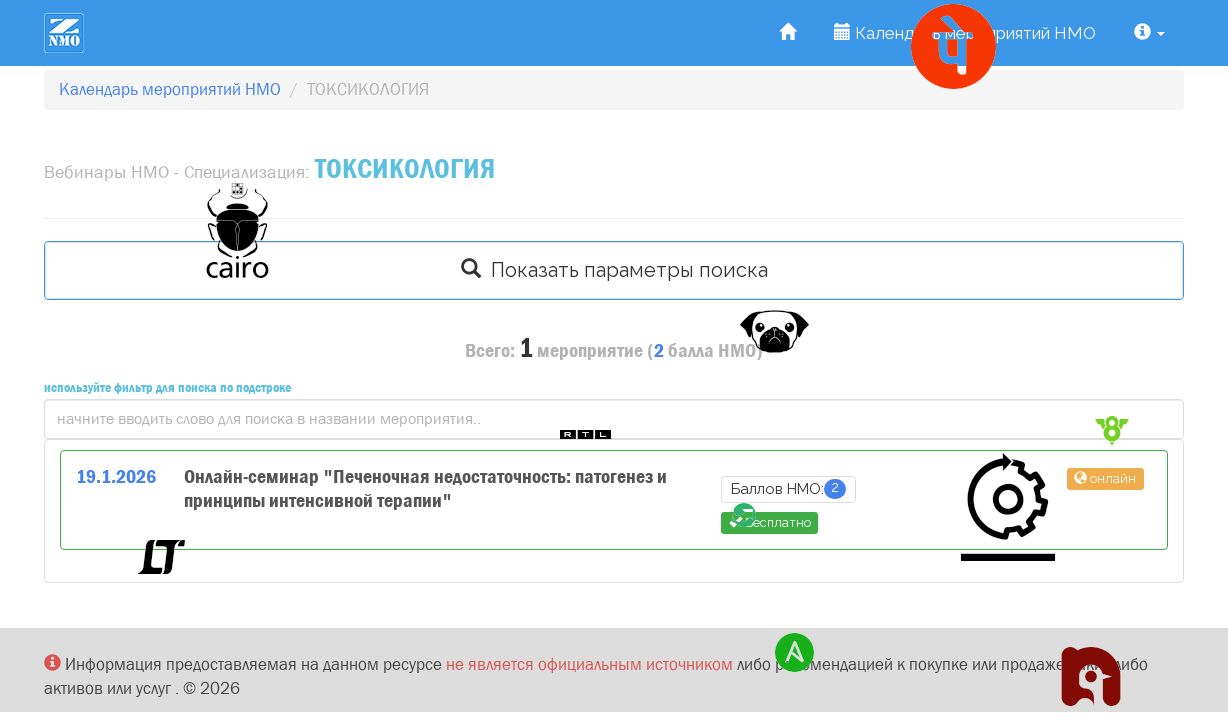 This screenshot has height=720, width=1228. What do you see at coordinates (1112, 431) in the screenshot?
I see `V8 JavaScript engine logo` at bounding box center [1112, 431].